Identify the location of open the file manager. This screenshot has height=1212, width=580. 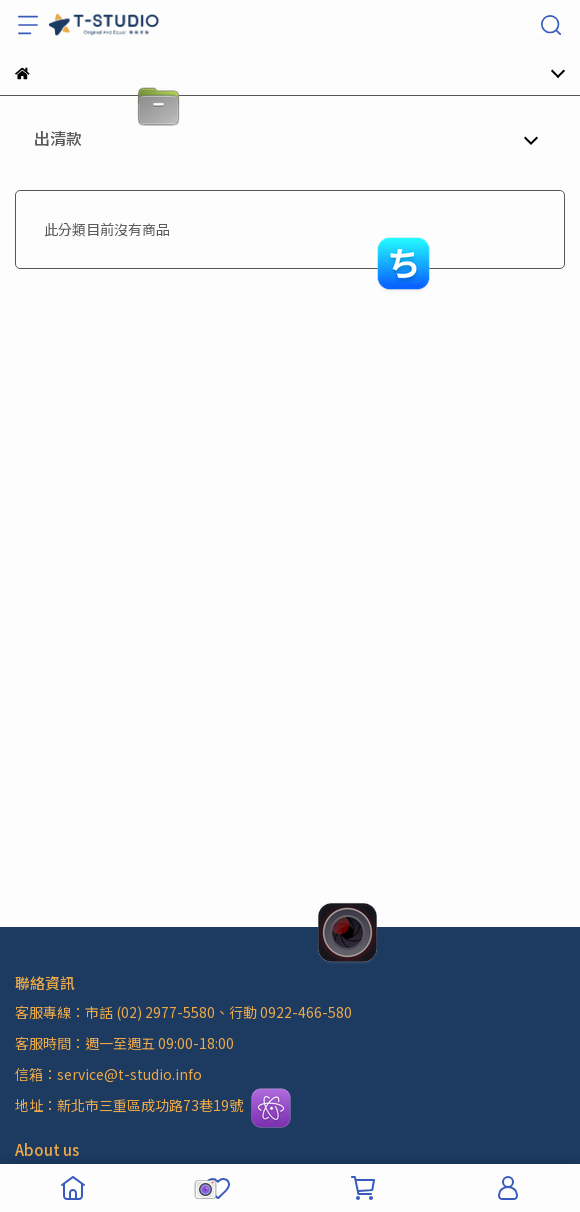
(158, 106).